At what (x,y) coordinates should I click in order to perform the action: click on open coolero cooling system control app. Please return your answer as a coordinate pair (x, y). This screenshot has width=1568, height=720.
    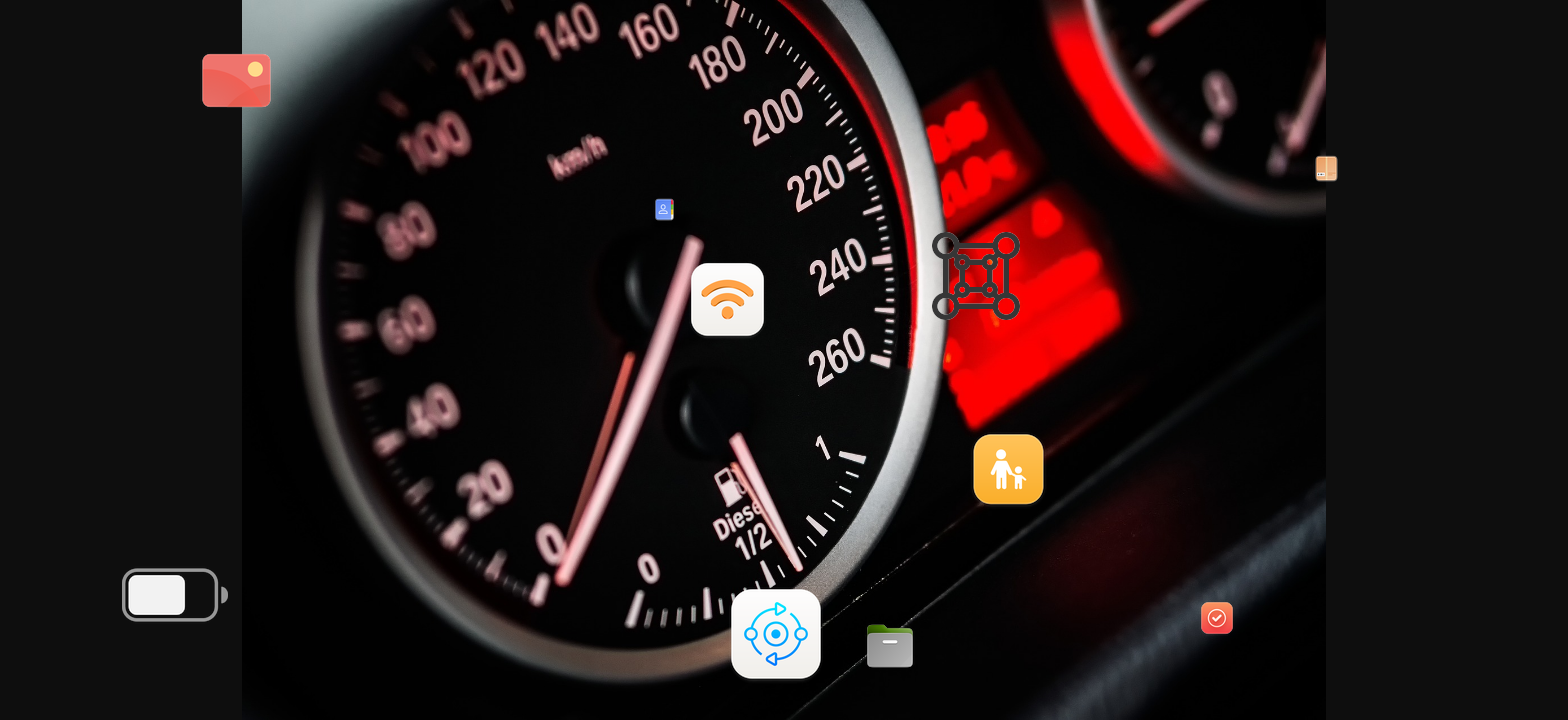
    Looking at the image, I should click on (776, 634).